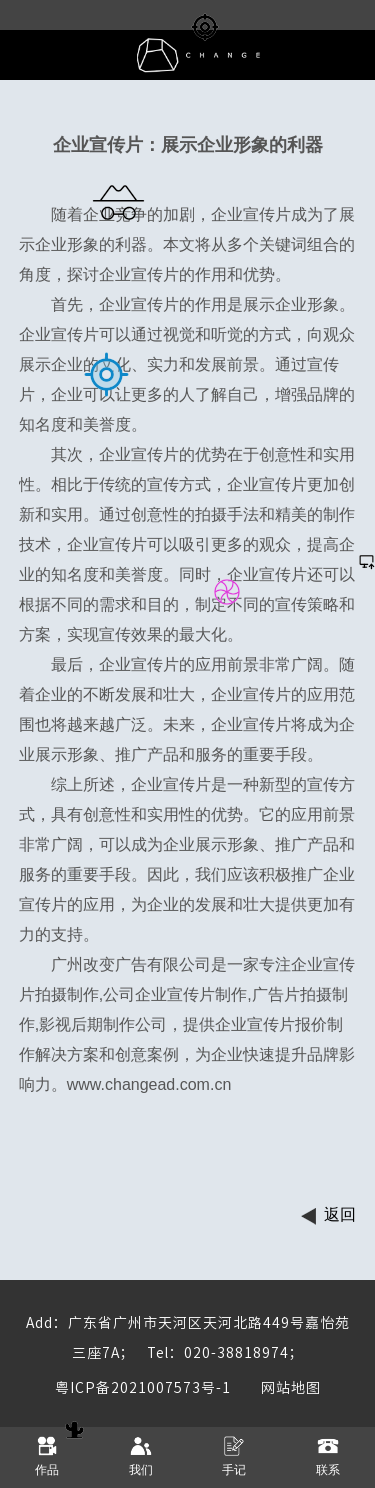 Image resolution: width=375 pixels, height=1488 pixels. Describe the element at coordinates (106, 374) in the screenshot. I see `get current location` at that location.